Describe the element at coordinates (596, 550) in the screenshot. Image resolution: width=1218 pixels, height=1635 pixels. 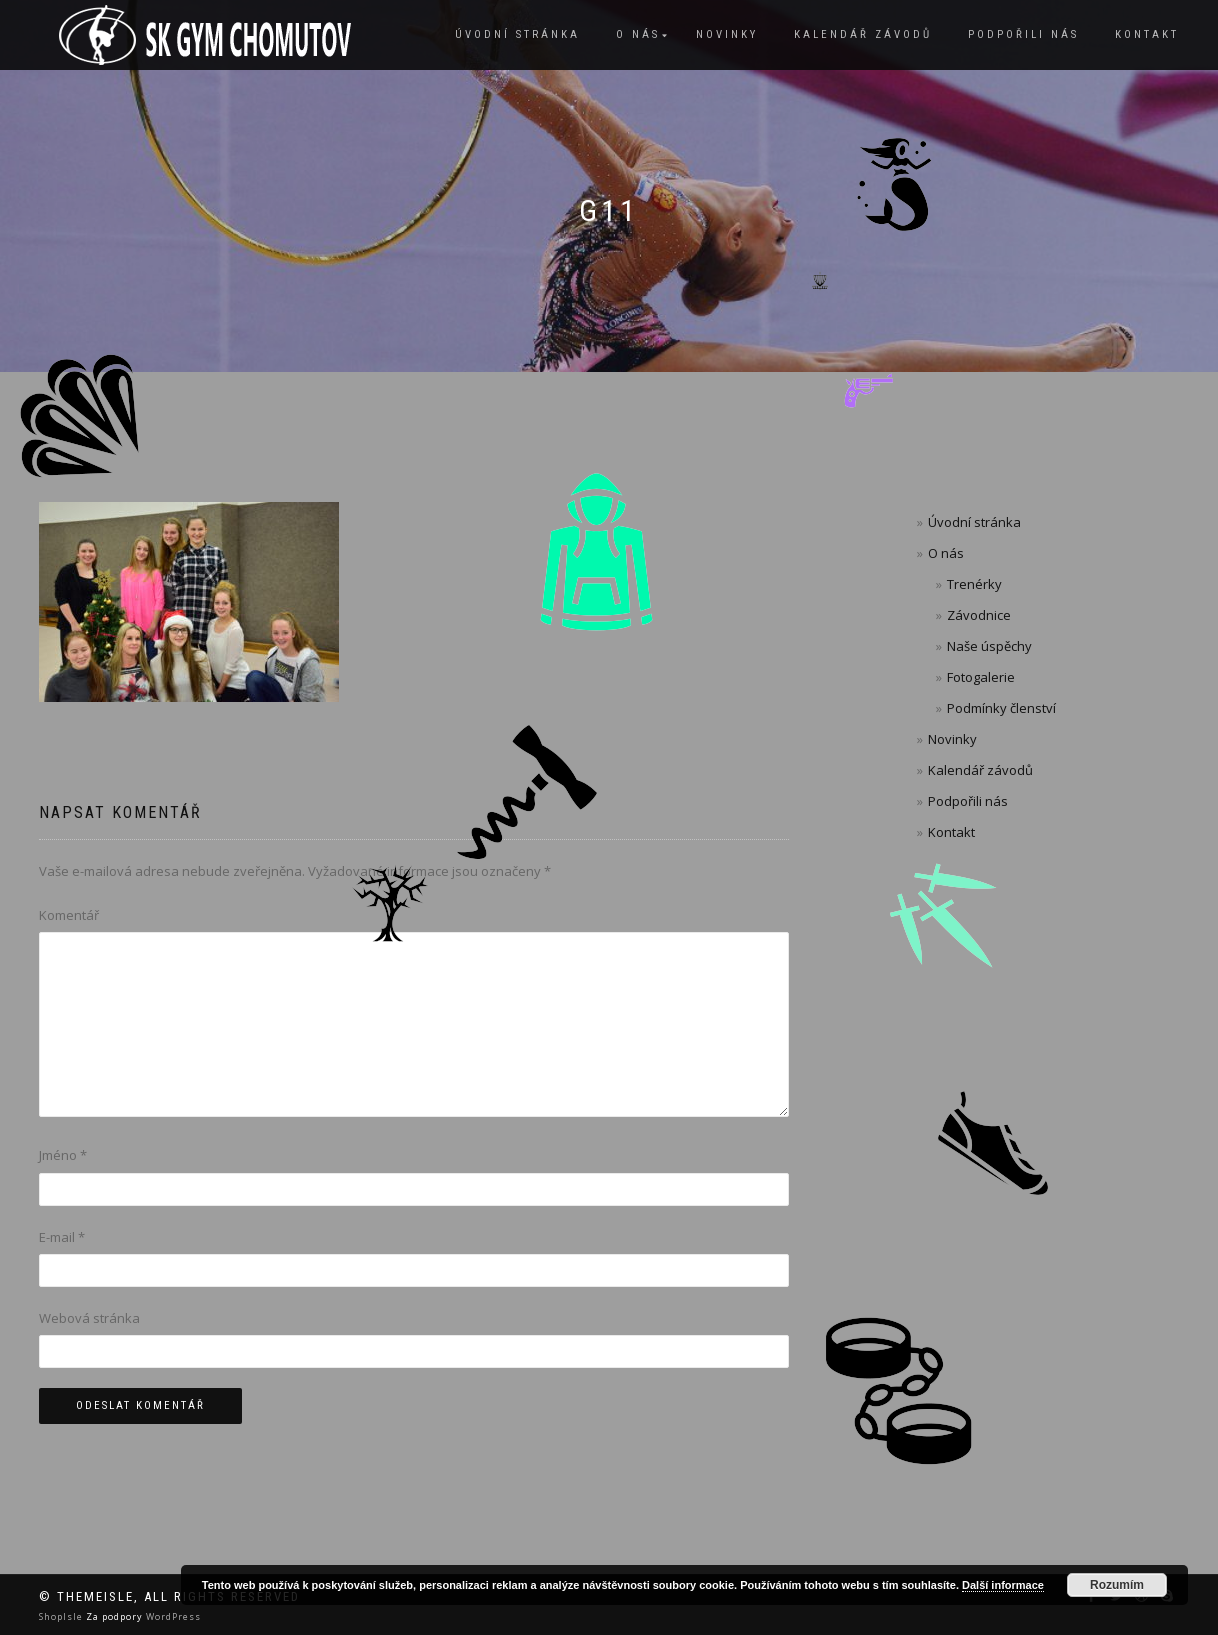
I see `browse hoodies or casual apparel` at that location.